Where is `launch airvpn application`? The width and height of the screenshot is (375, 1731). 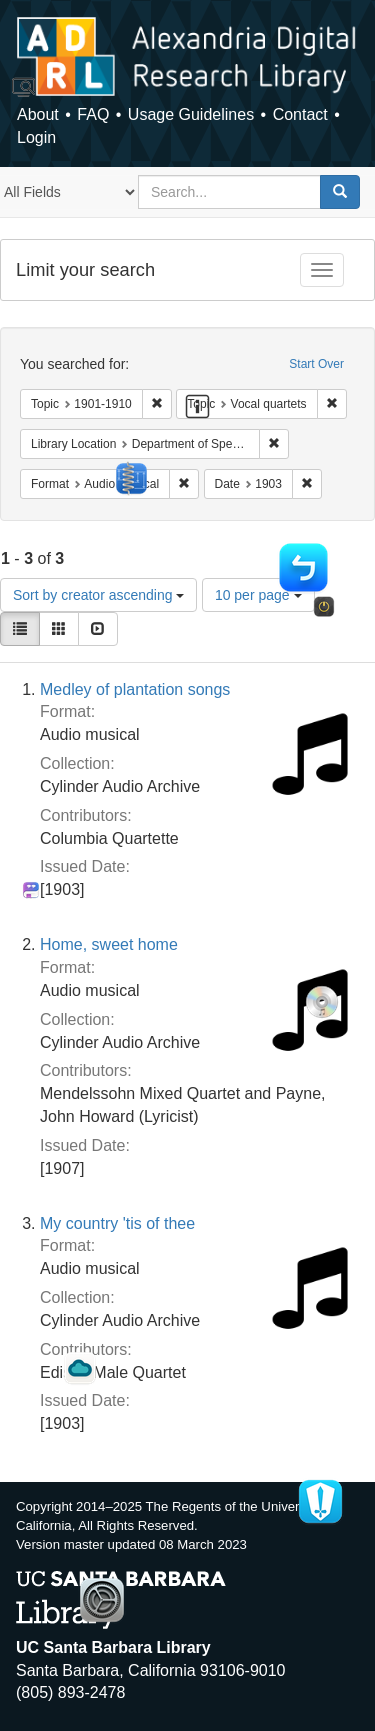
launch airvpn application is located at coordinates (80, 1368).